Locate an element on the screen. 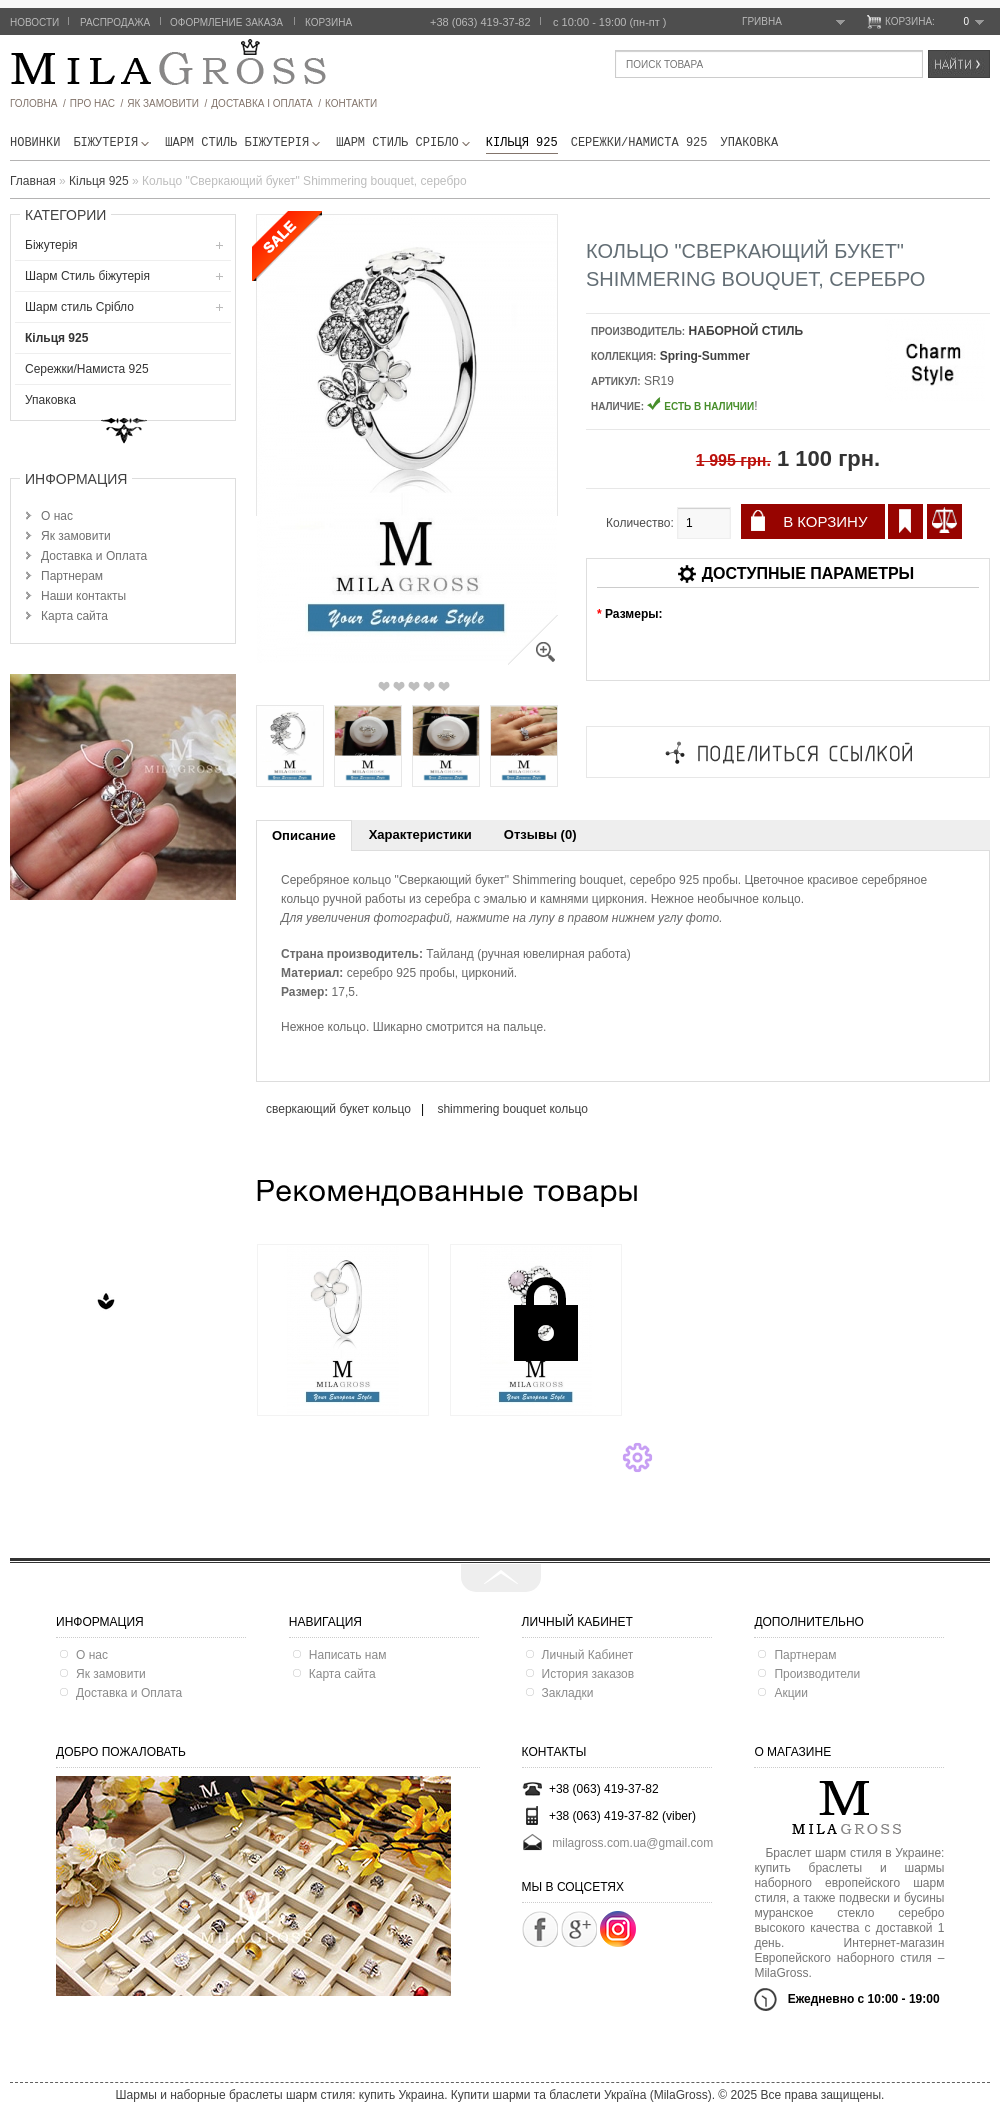 This screenshot has height=2107, width=1000. indicates a secure connection is located at coordinates (546, 1321).